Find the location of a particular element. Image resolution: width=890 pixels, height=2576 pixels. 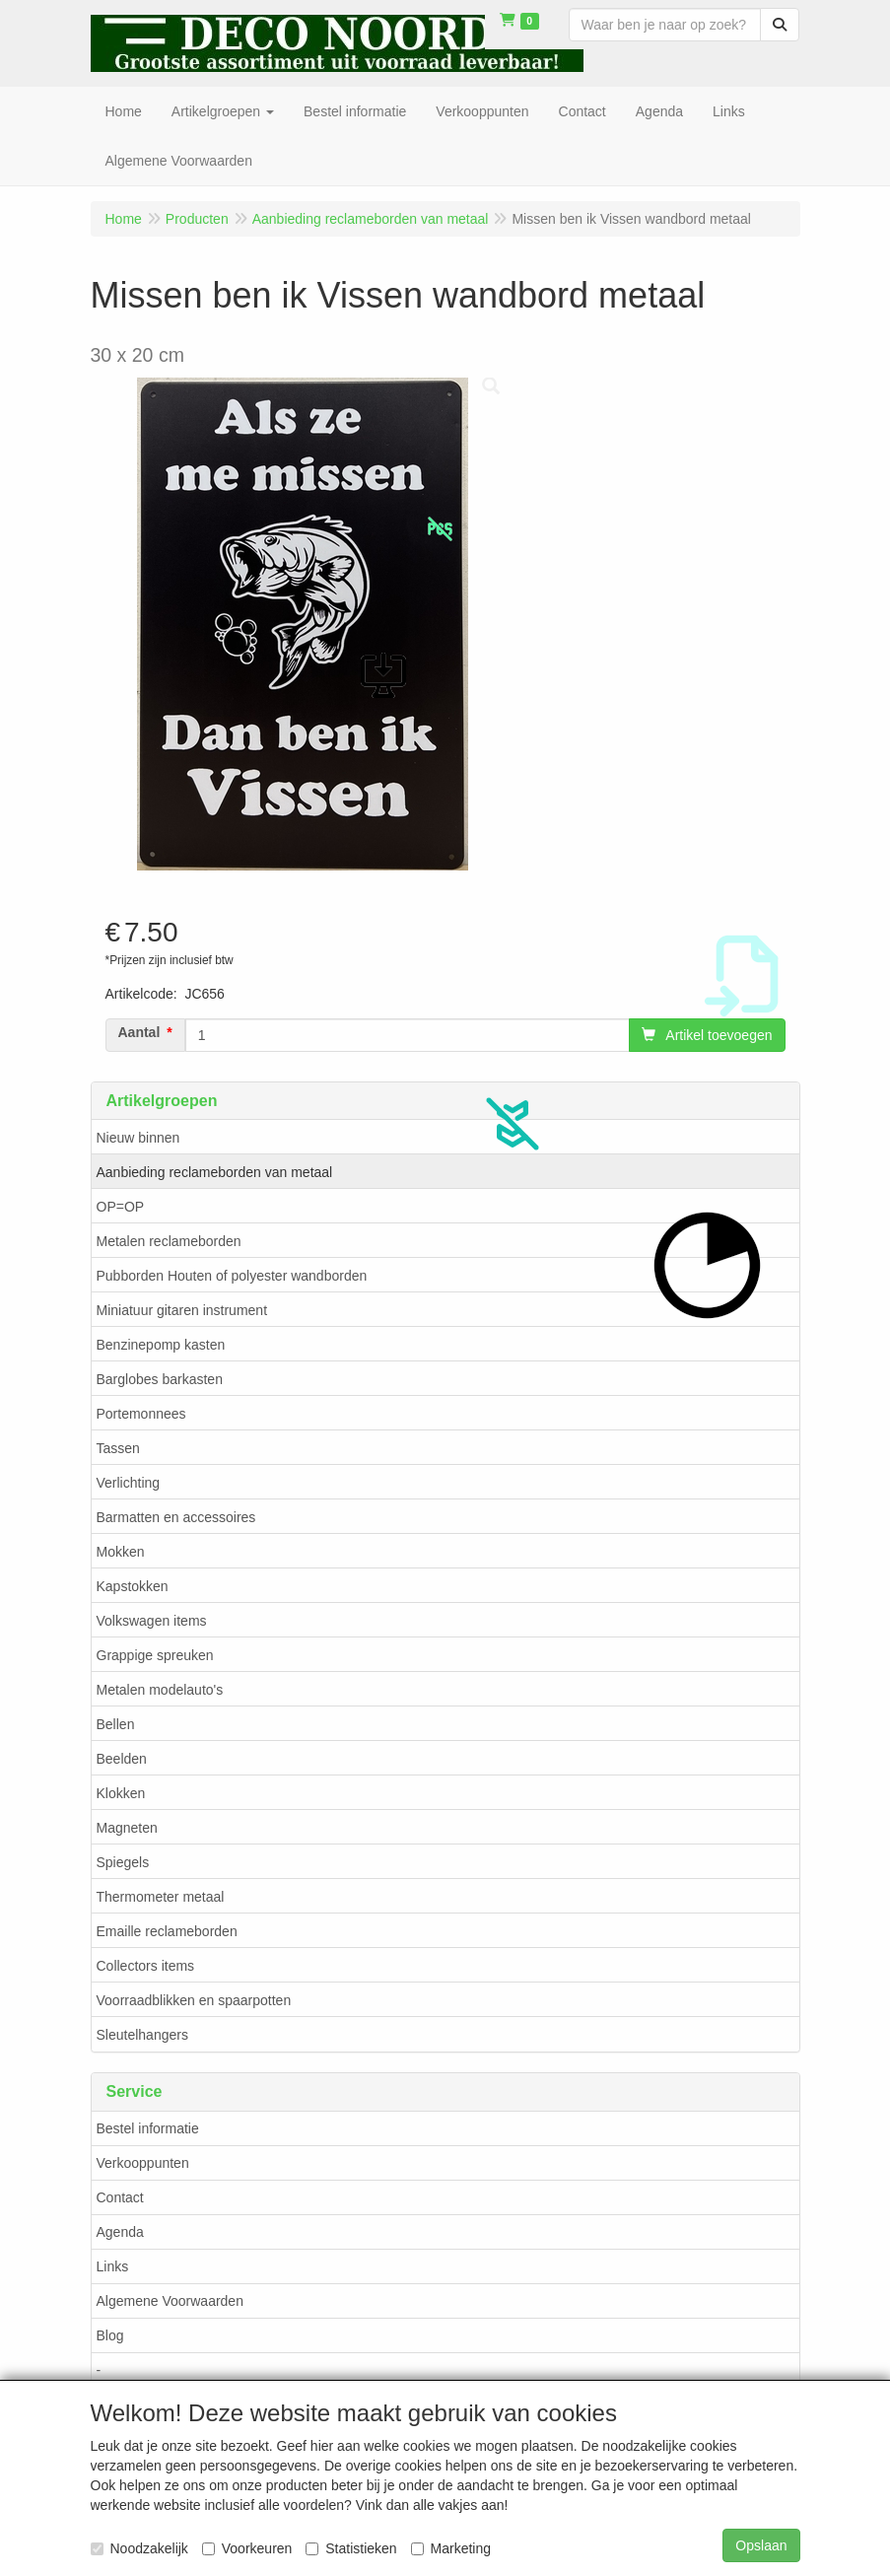

import a file from another source is located at coordinates (747, 974).